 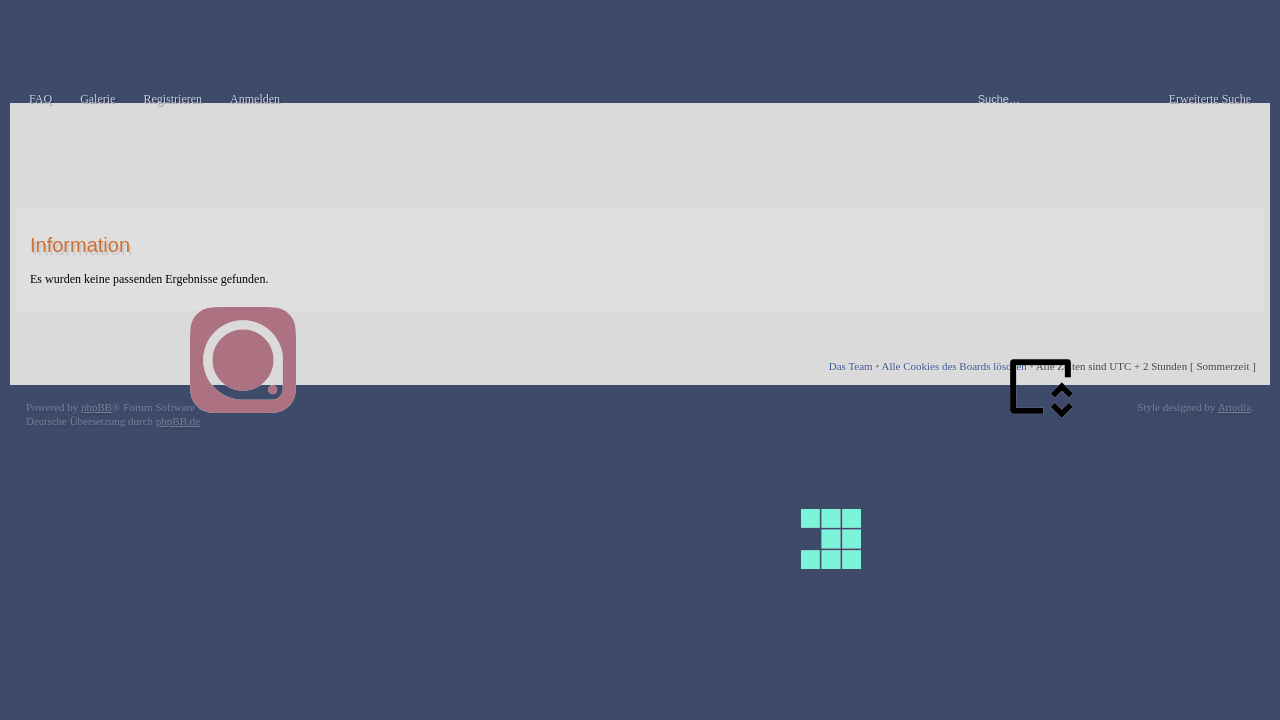 I want to click on open the PlanGrid app, so click(x=243, y=360).